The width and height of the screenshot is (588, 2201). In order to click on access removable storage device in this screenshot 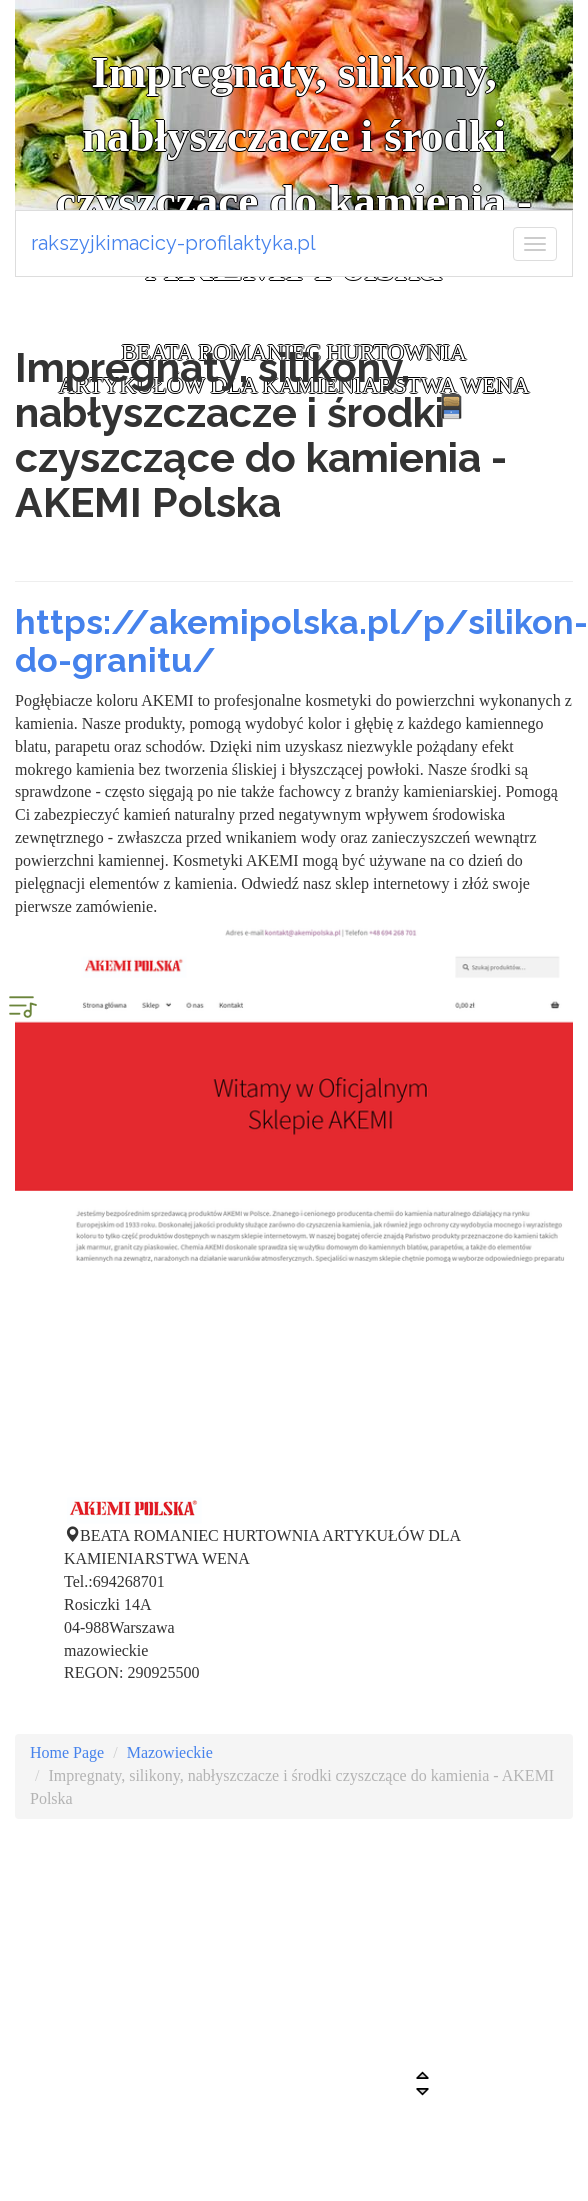, I will do `click(451, 406)`.